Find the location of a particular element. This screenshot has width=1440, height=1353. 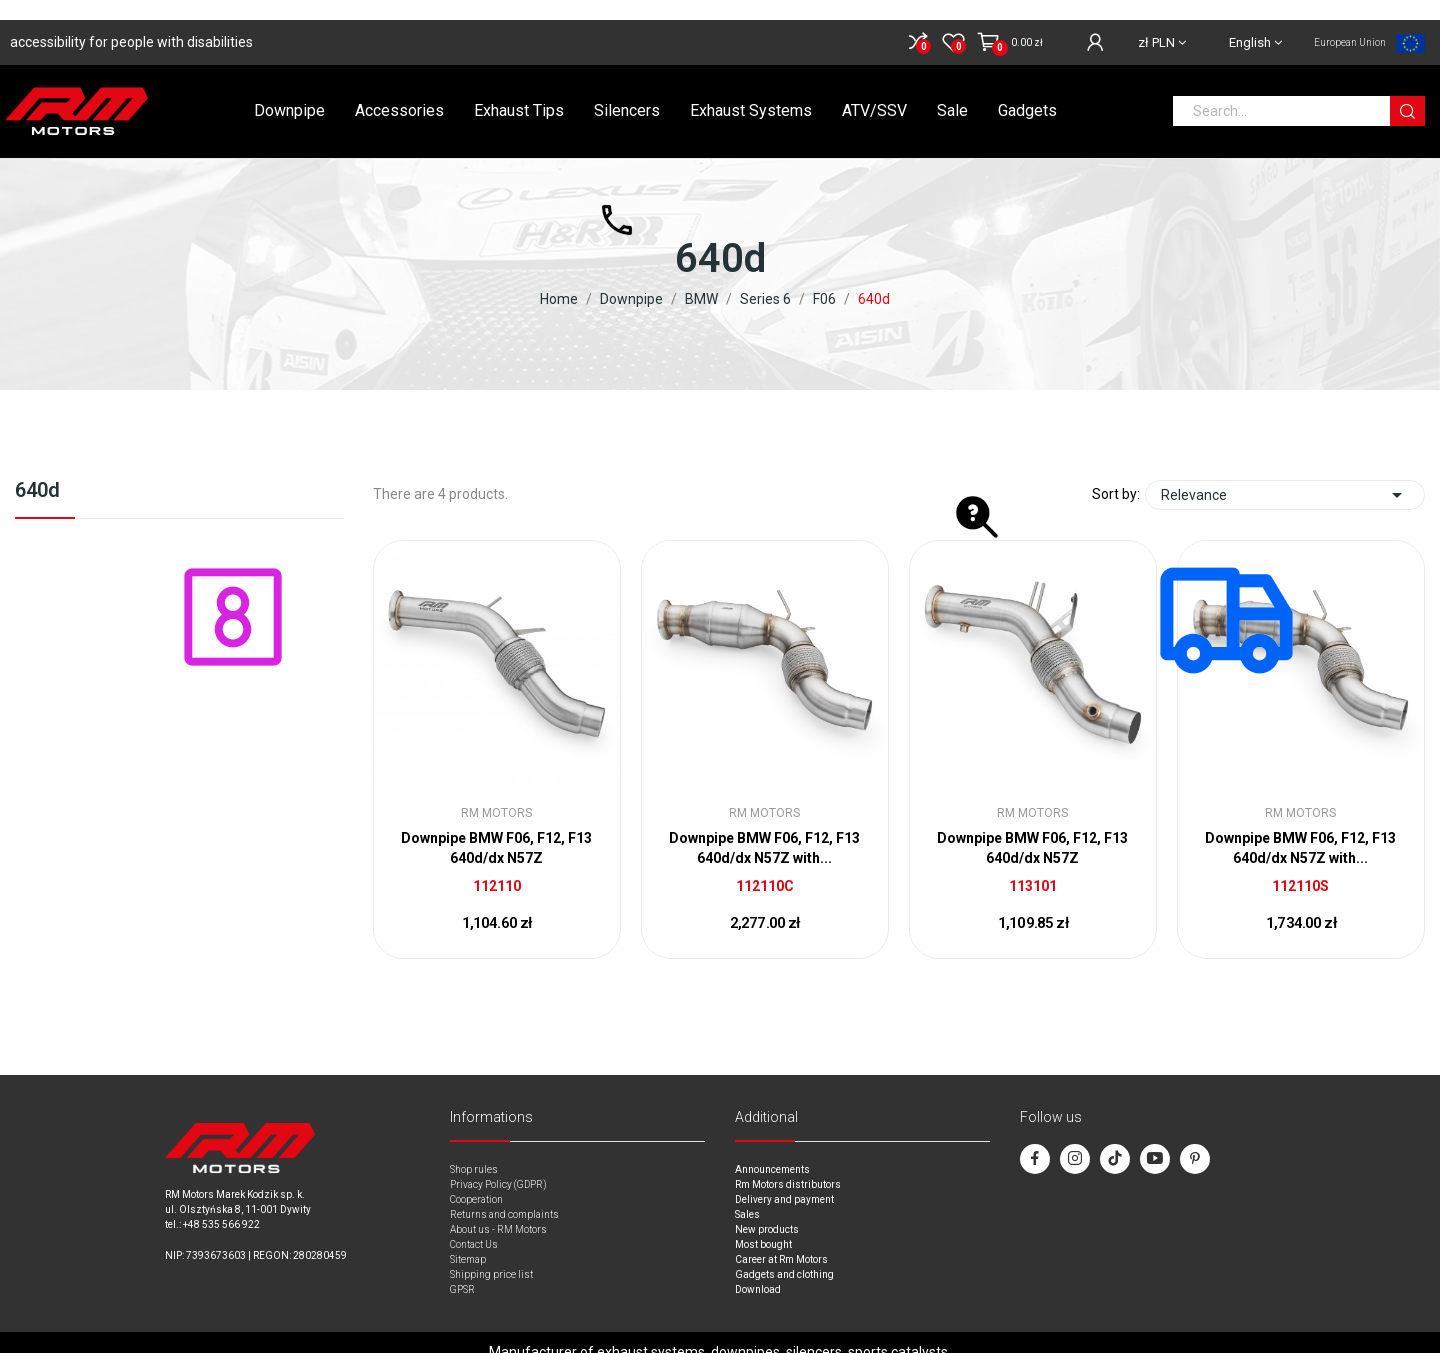

track your delivery status is located at coordinates (1226, 620).